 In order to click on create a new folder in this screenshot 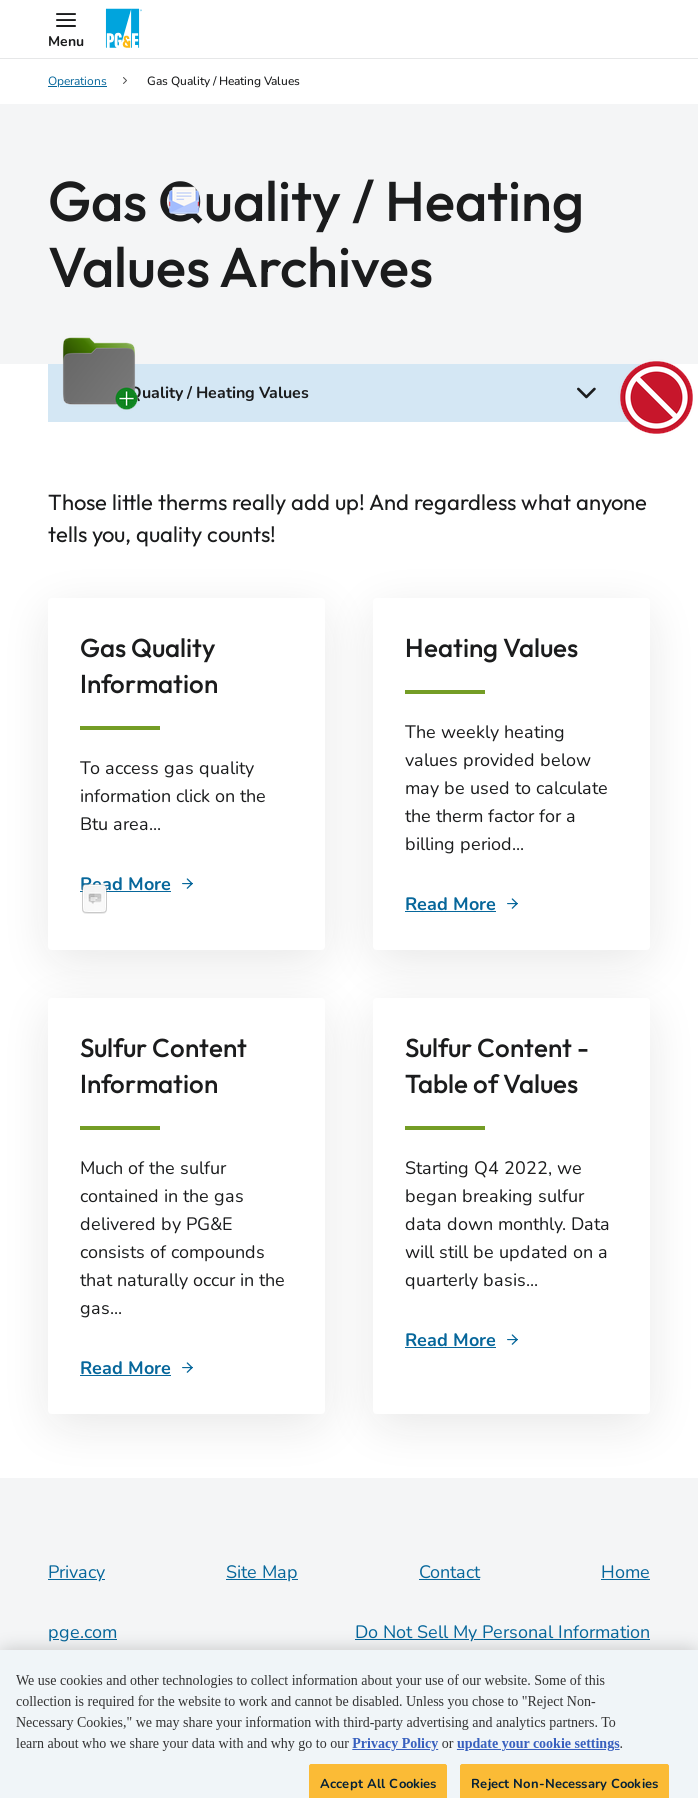, I will do `click(99, 371)`.